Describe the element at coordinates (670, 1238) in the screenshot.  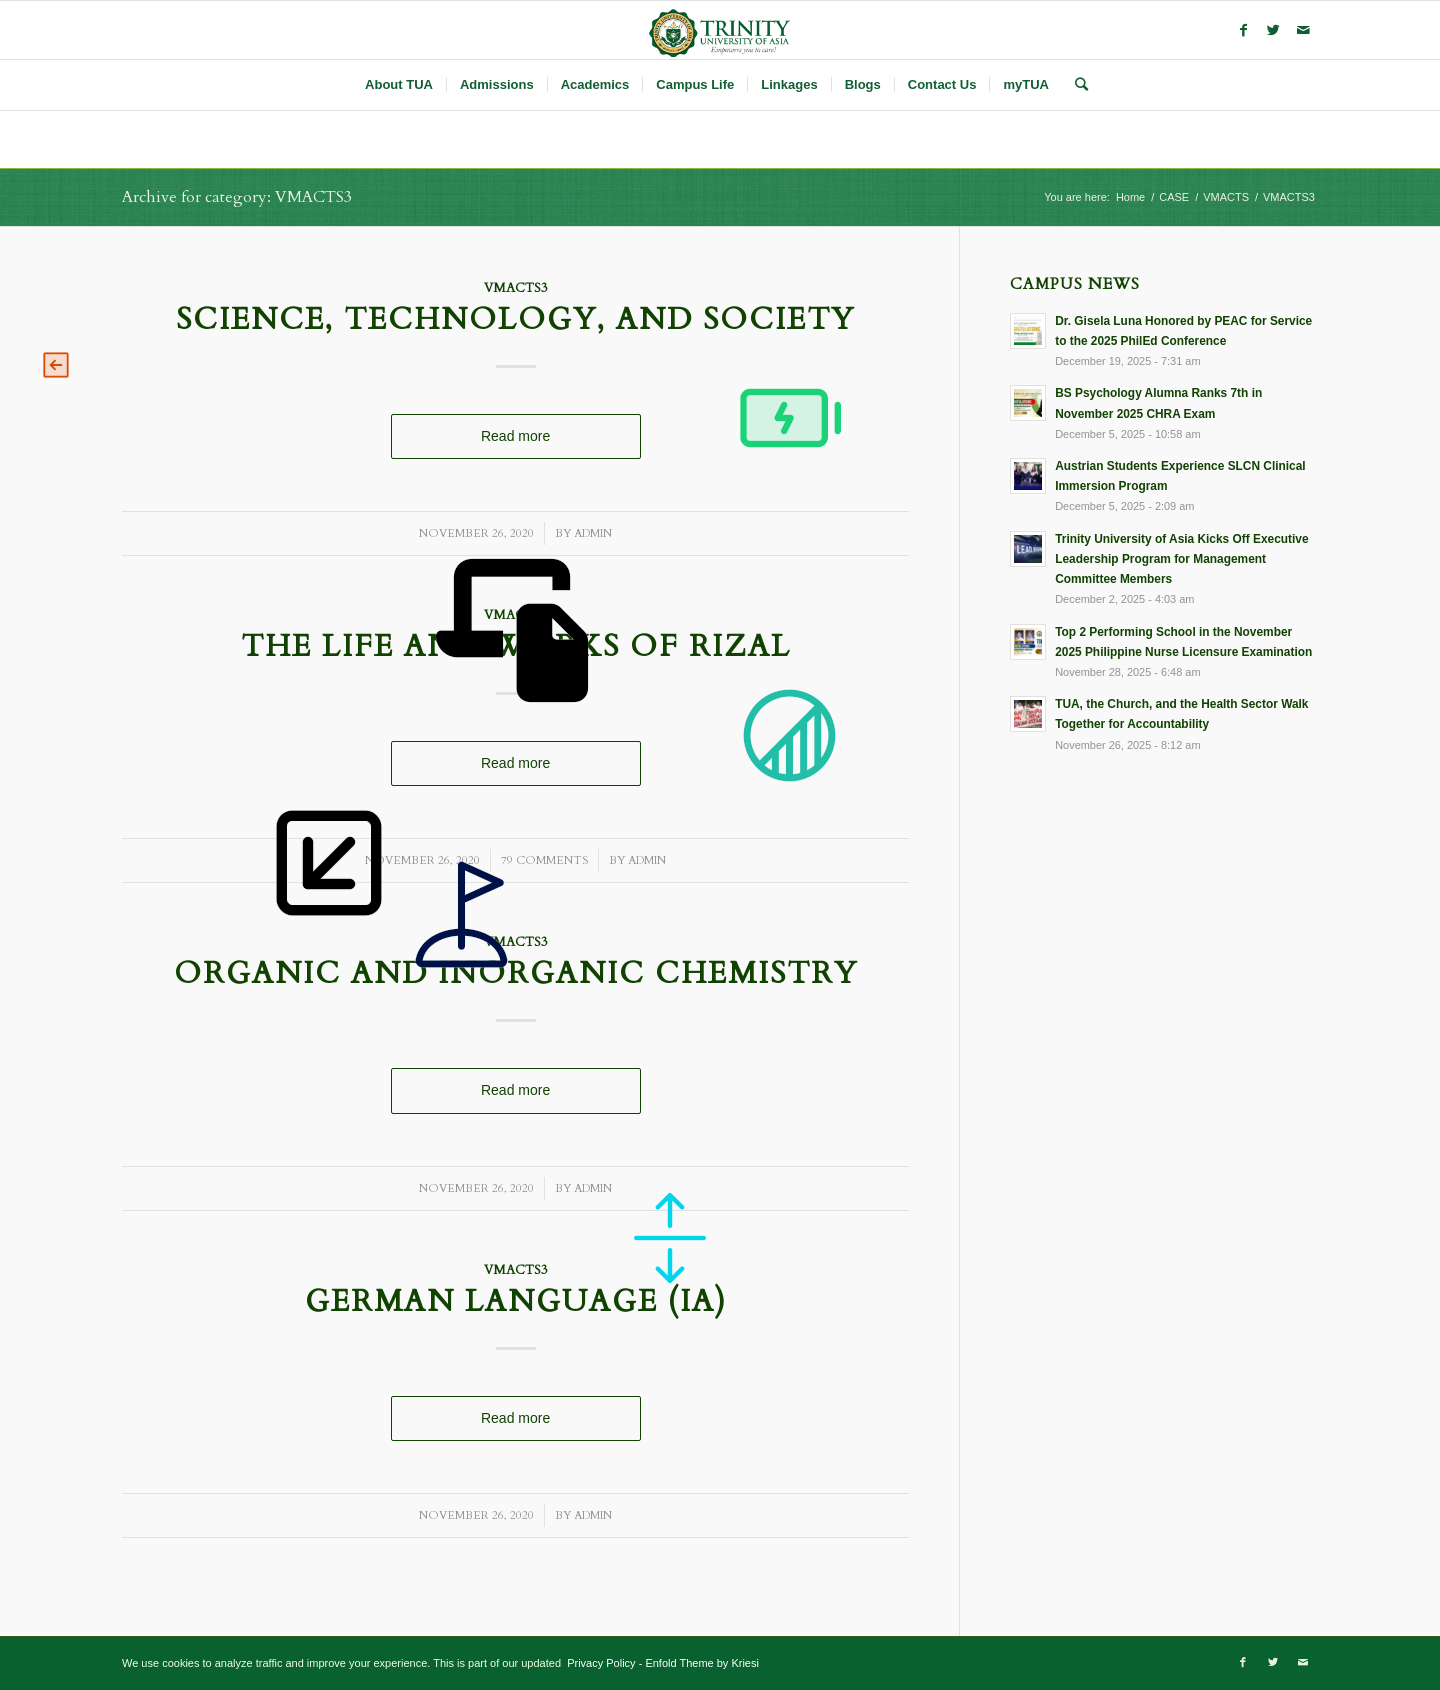
I see `expand content vertically` at that location.